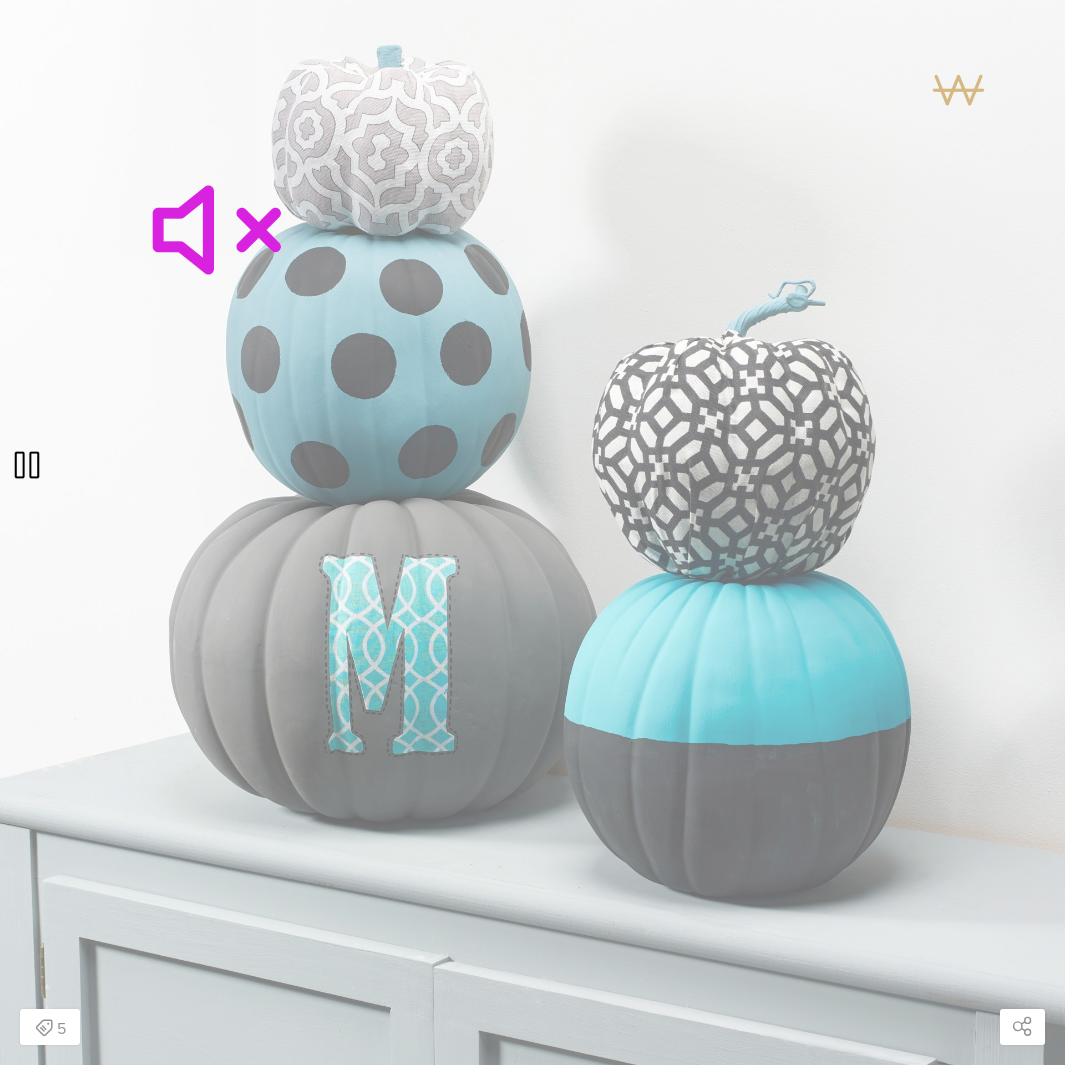 The width and height of the screenshot is (1065, 1065). Describe the element at coordinates (214, 230) in the screenshot. I see `mute audio or sound` at that location.